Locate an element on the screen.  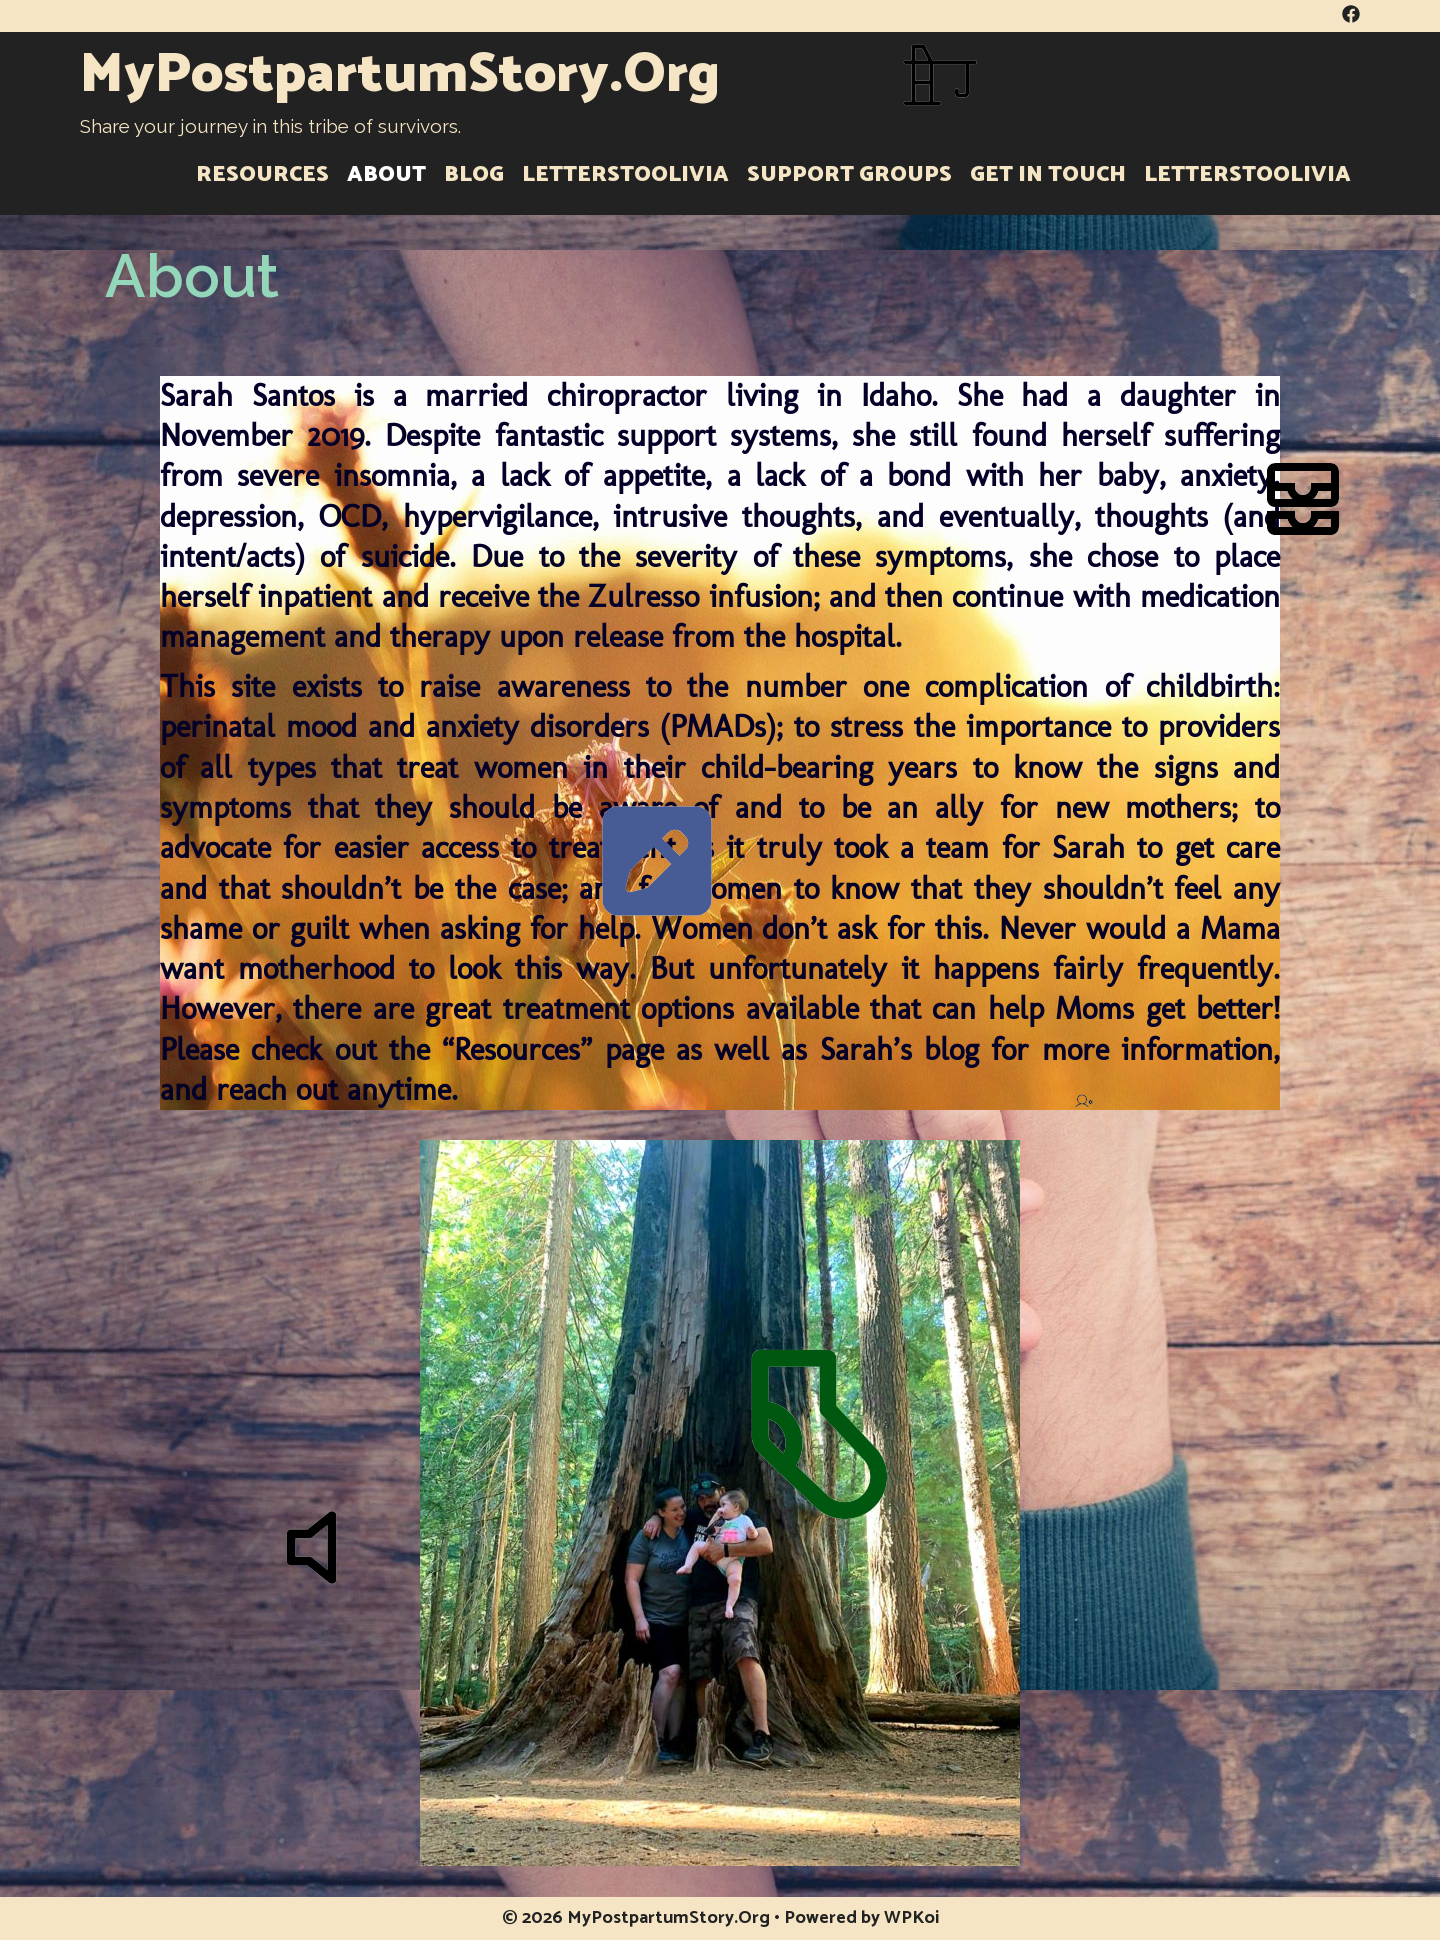
edit or compose a new entry is located at coordinates (657, 861).